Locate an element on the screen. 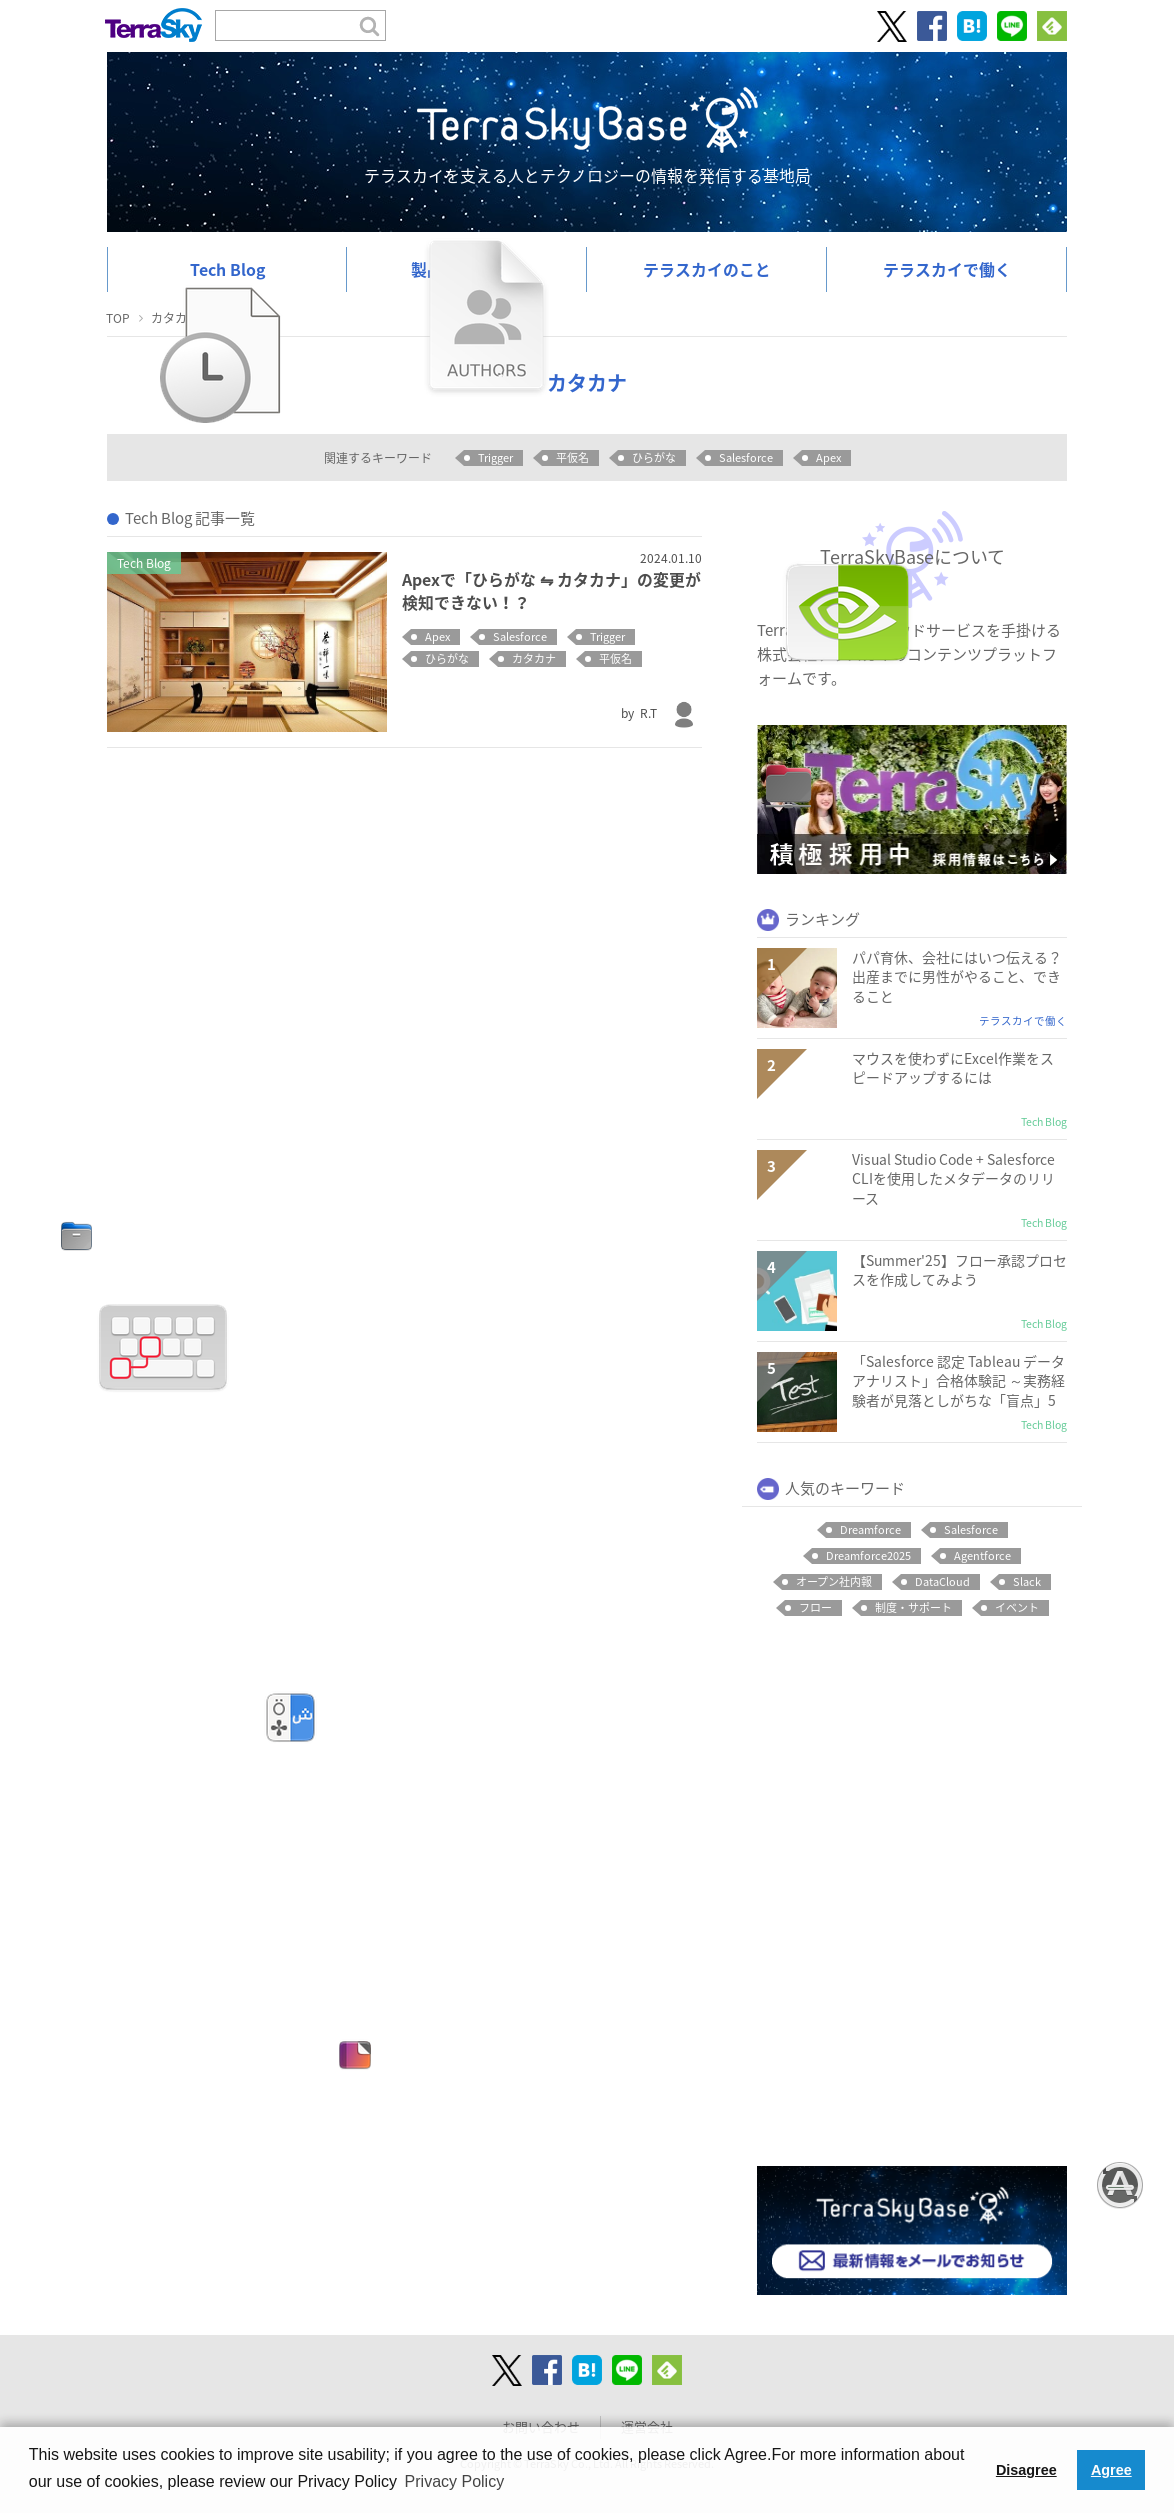  open character map application is located at coordinates (290, 1717).